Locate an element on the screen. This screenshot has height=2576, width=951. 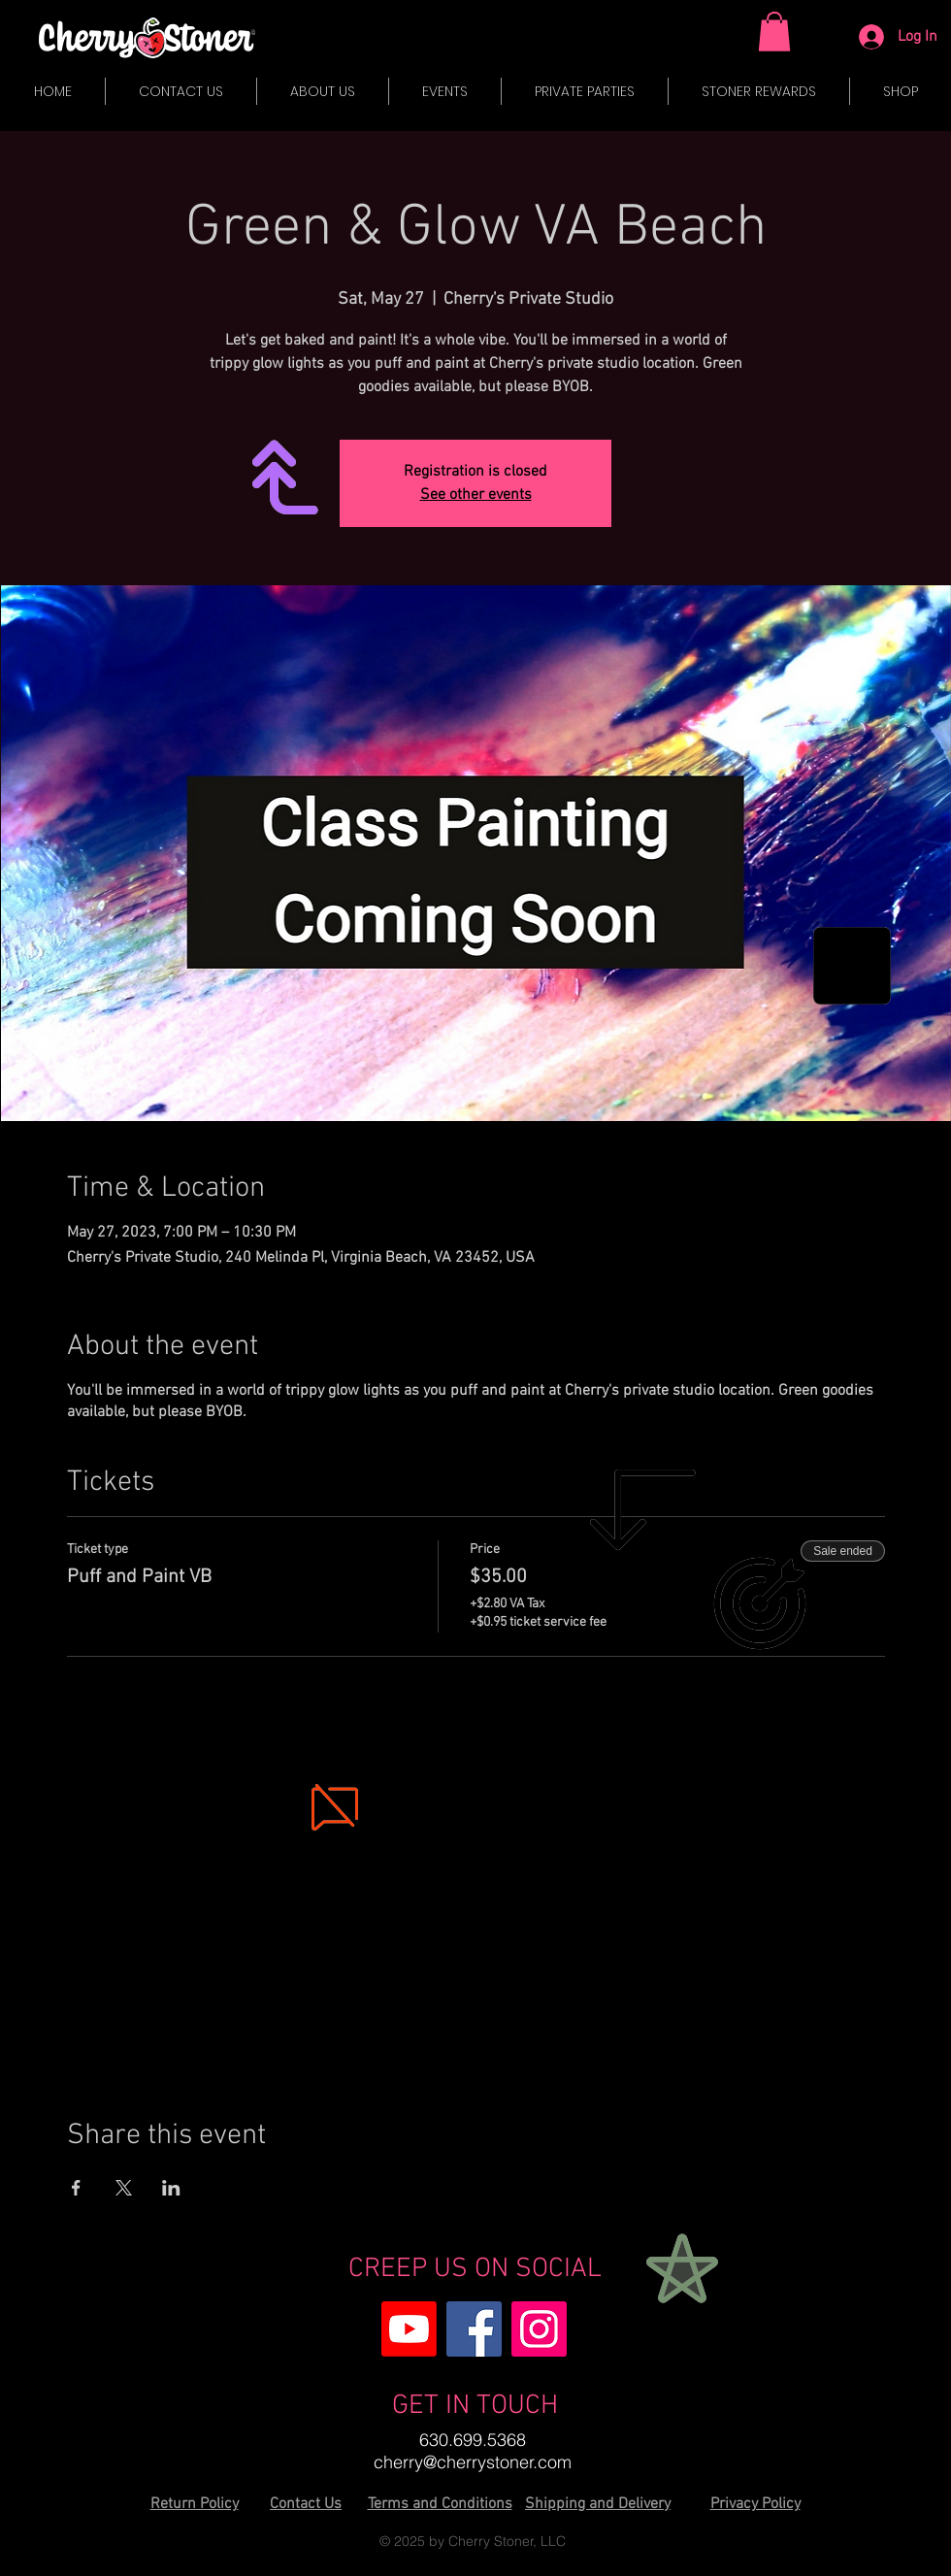
mute or disable chat notifications is located at coordinates (335, 1805).